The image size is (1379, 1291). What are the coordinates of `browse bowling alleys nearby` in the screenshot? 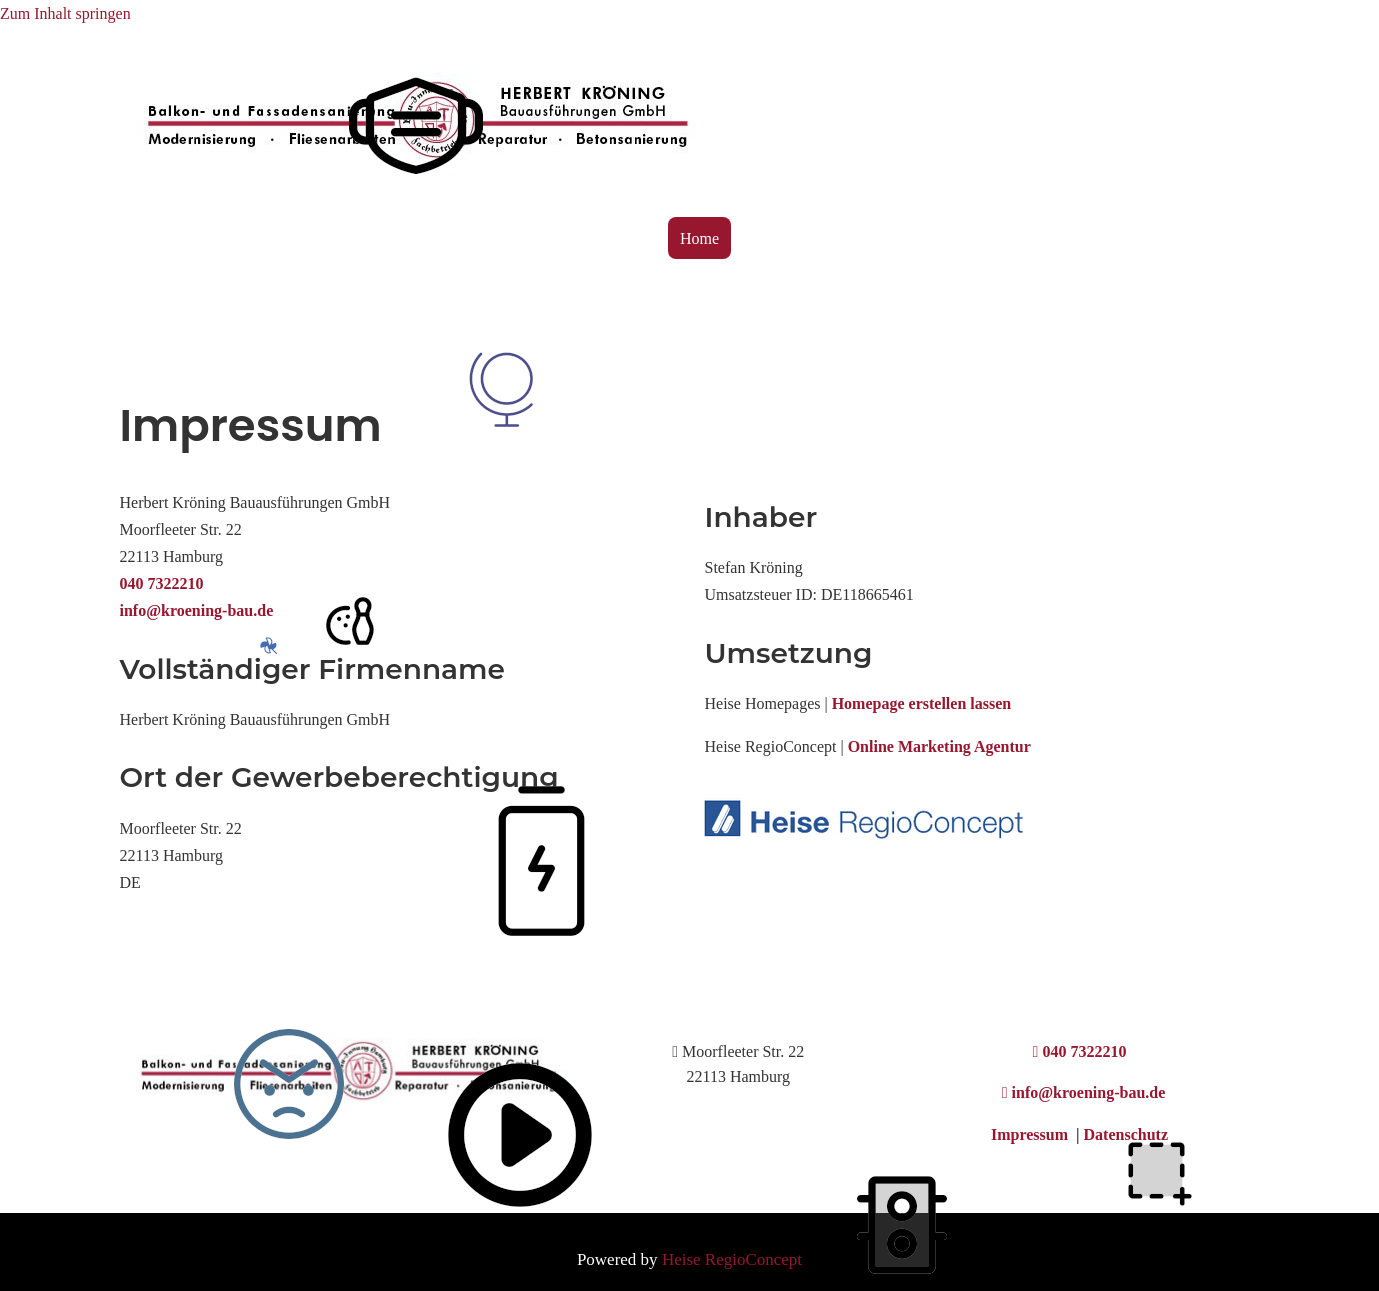 It's located at (350, 621).